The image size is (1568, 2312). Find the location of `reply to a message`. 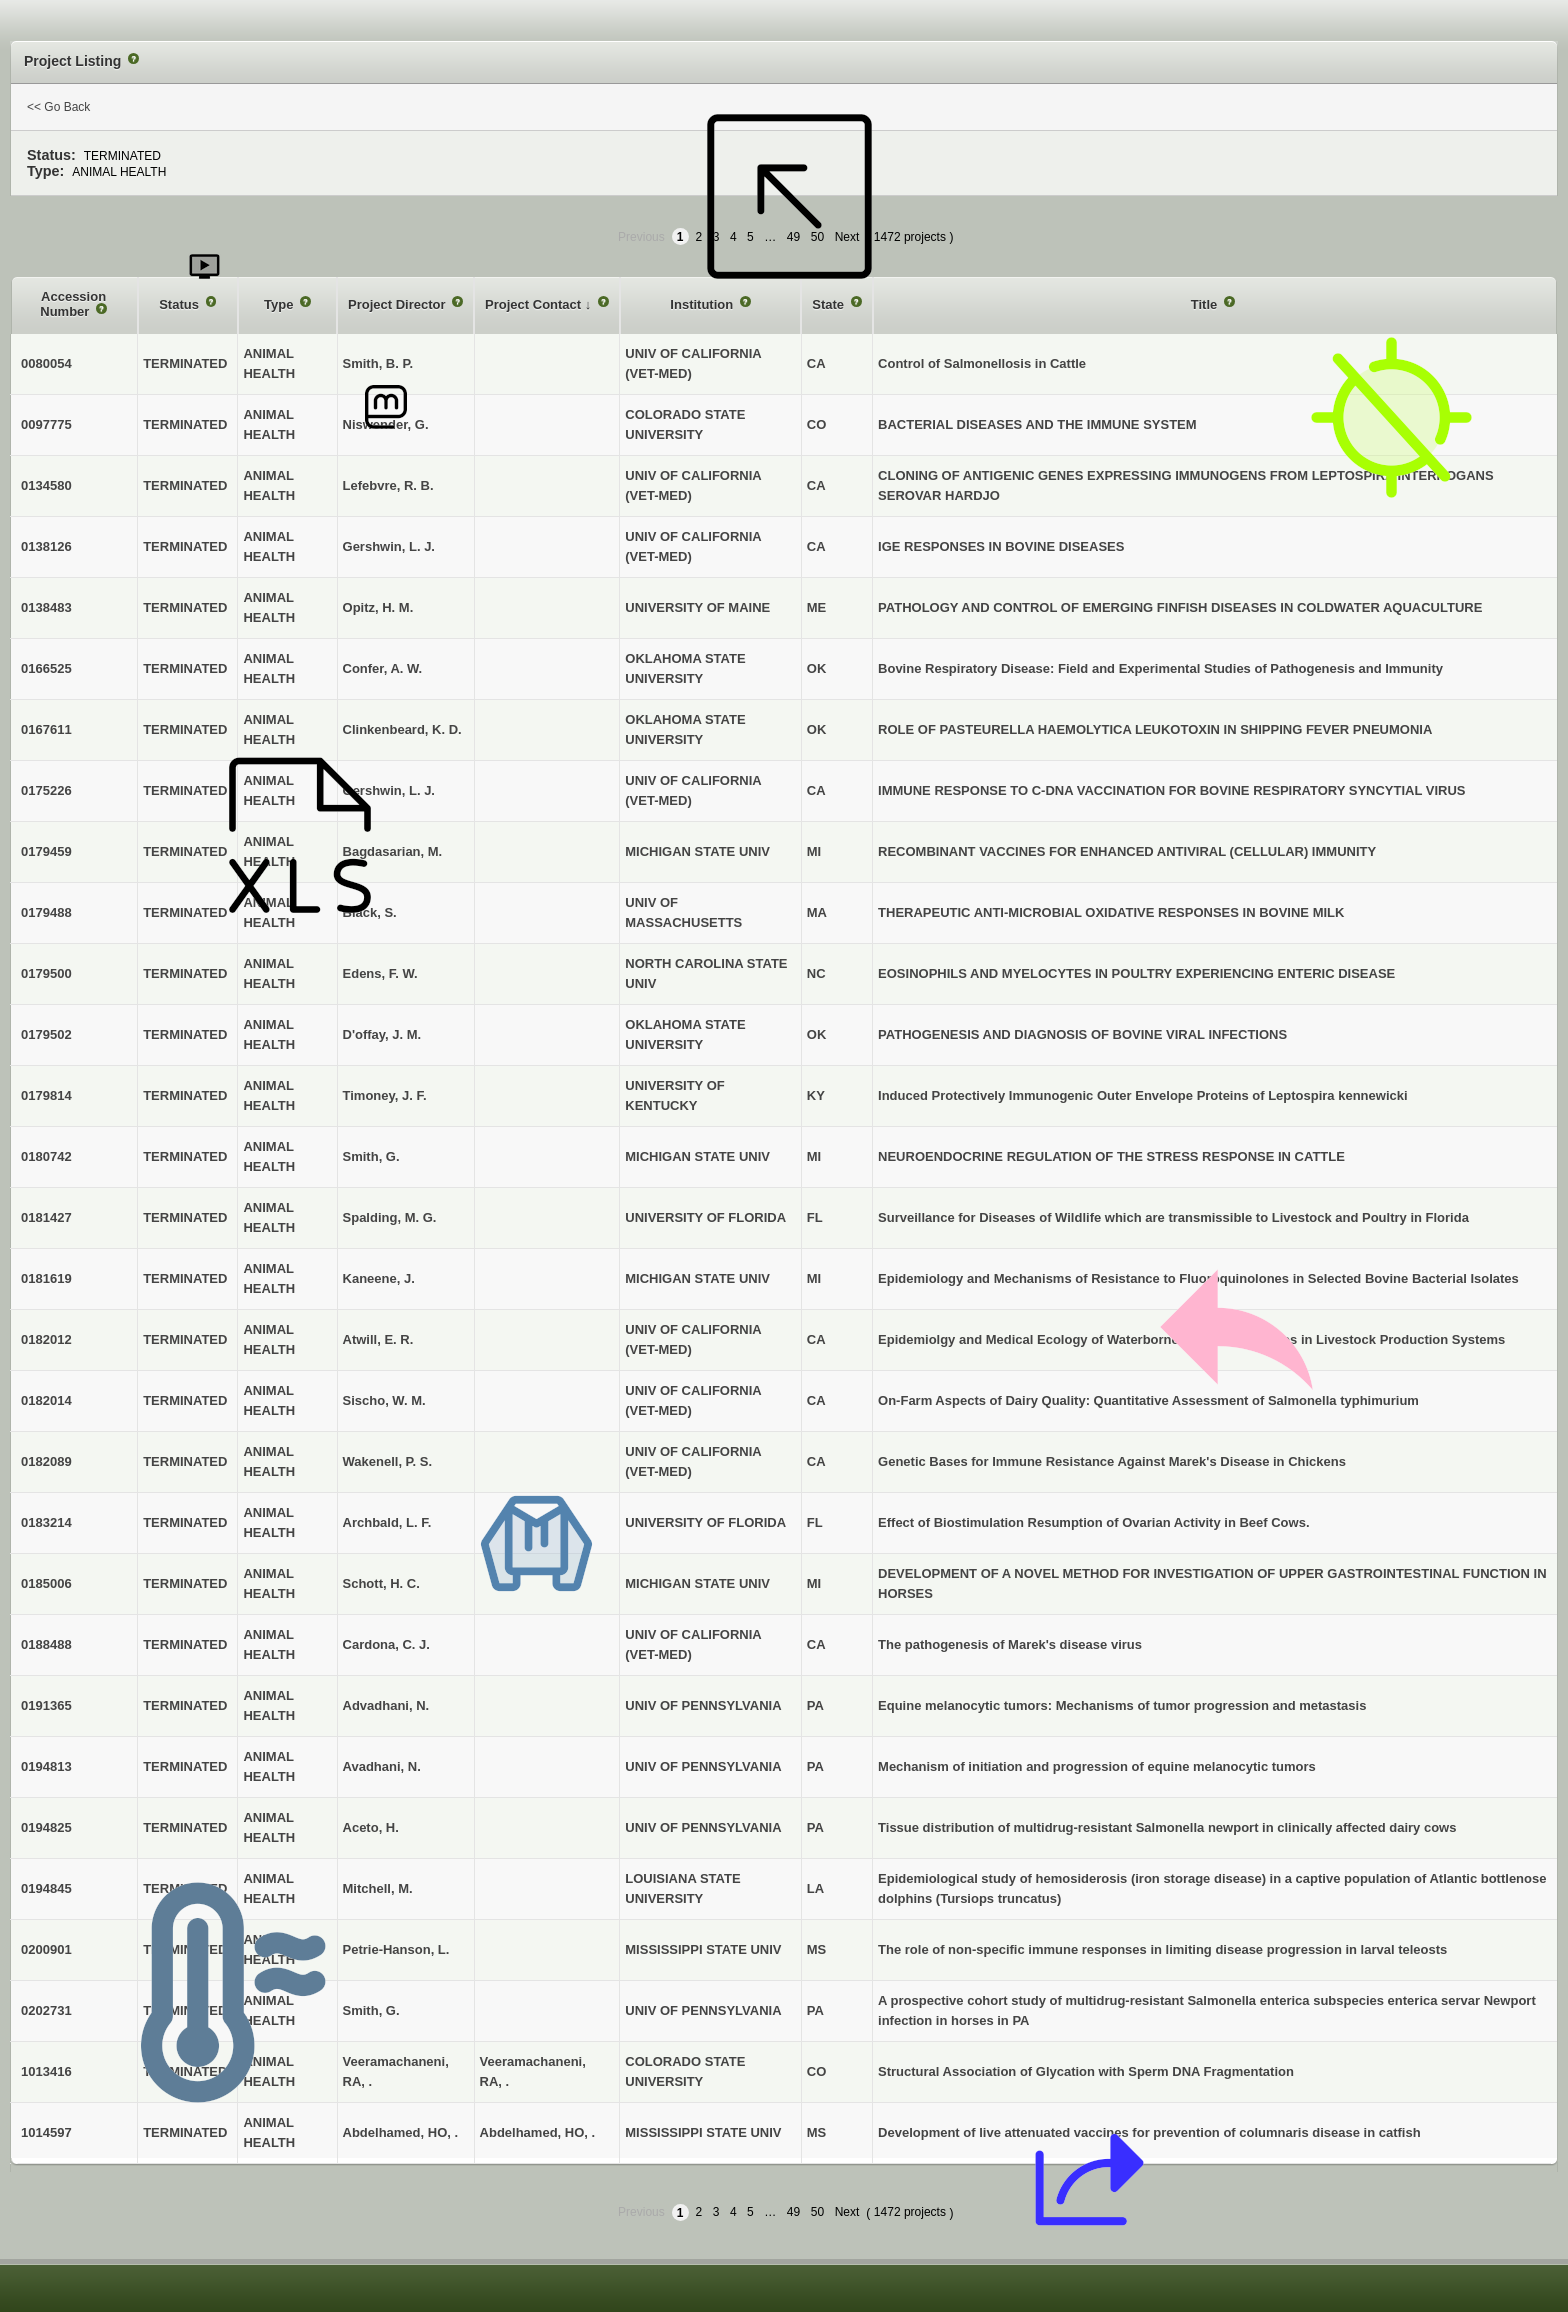

reply to a message is located at coordinates (1237, 1327).